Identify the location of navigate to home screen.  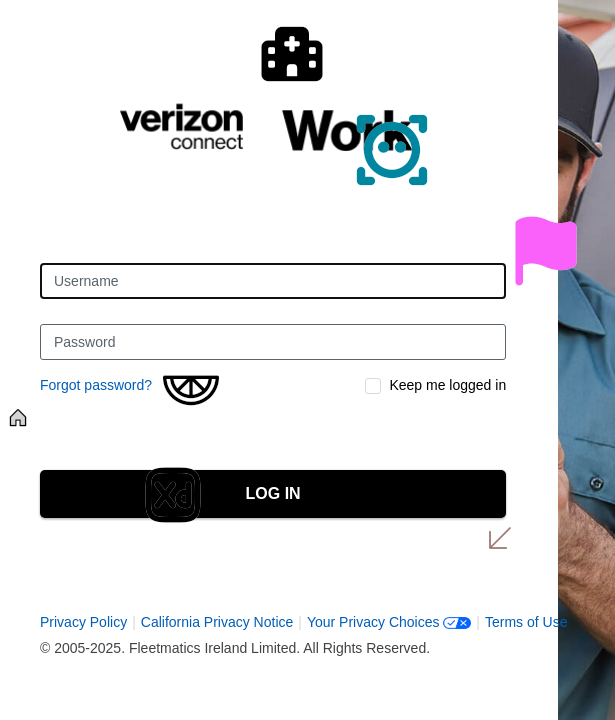
(18, 418).